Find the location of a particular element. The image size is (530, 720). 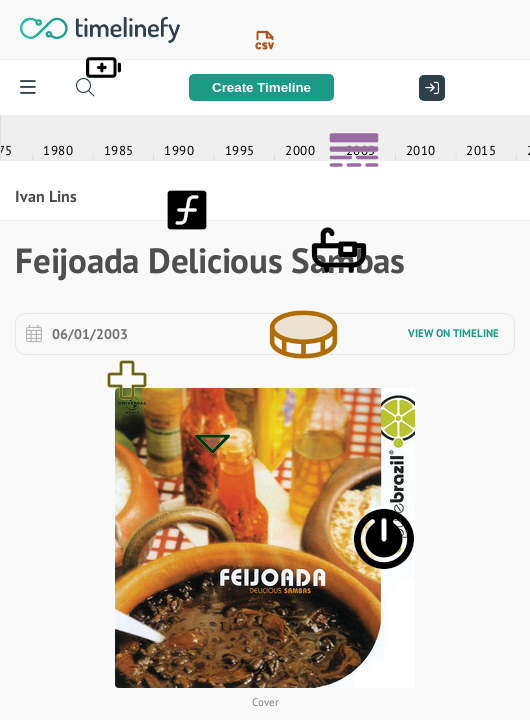

access or create a function in code editor is located at coordinates (187, 210).